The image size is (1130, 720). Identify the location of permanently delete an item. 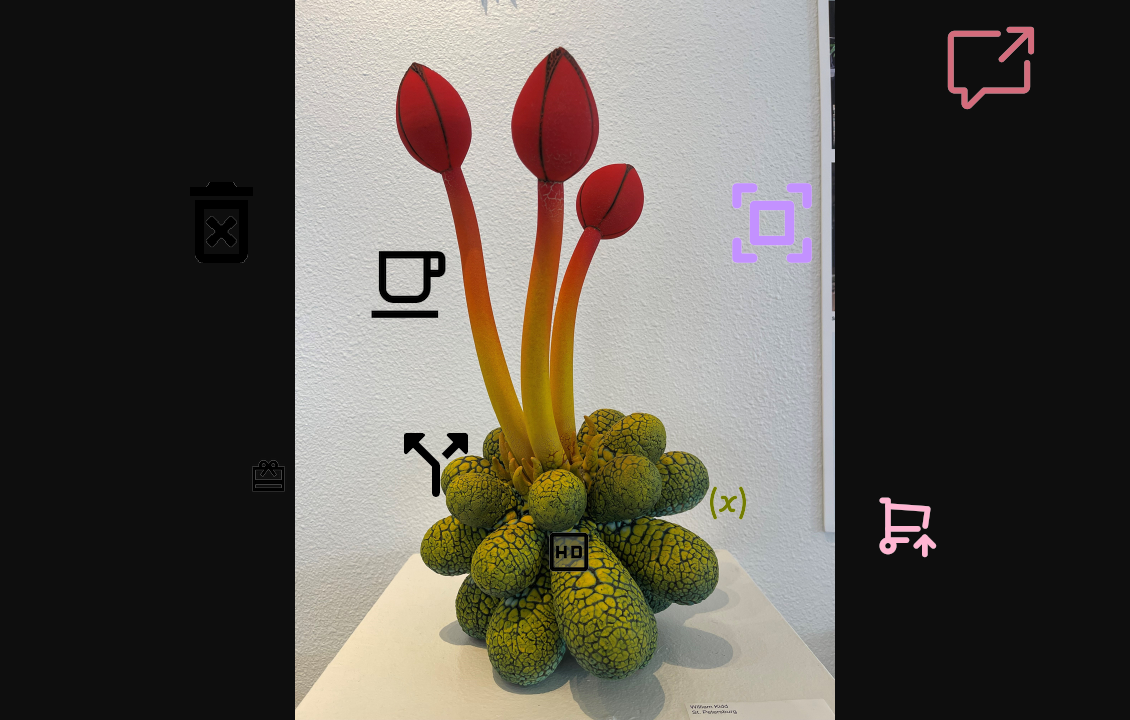
(221, 222).